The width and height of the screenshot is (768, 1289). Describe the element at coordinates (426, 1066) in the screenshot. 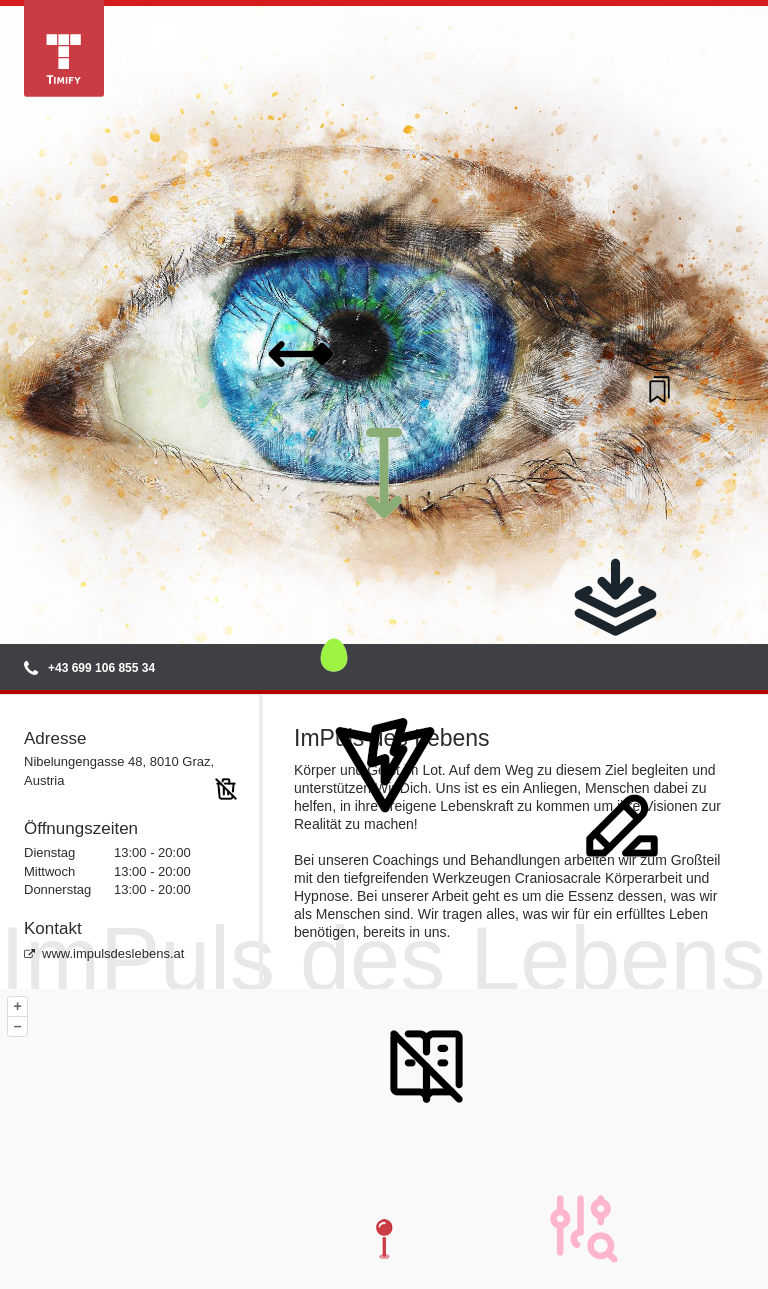

I see `disable vocabulary or dictionary feature` at that location.